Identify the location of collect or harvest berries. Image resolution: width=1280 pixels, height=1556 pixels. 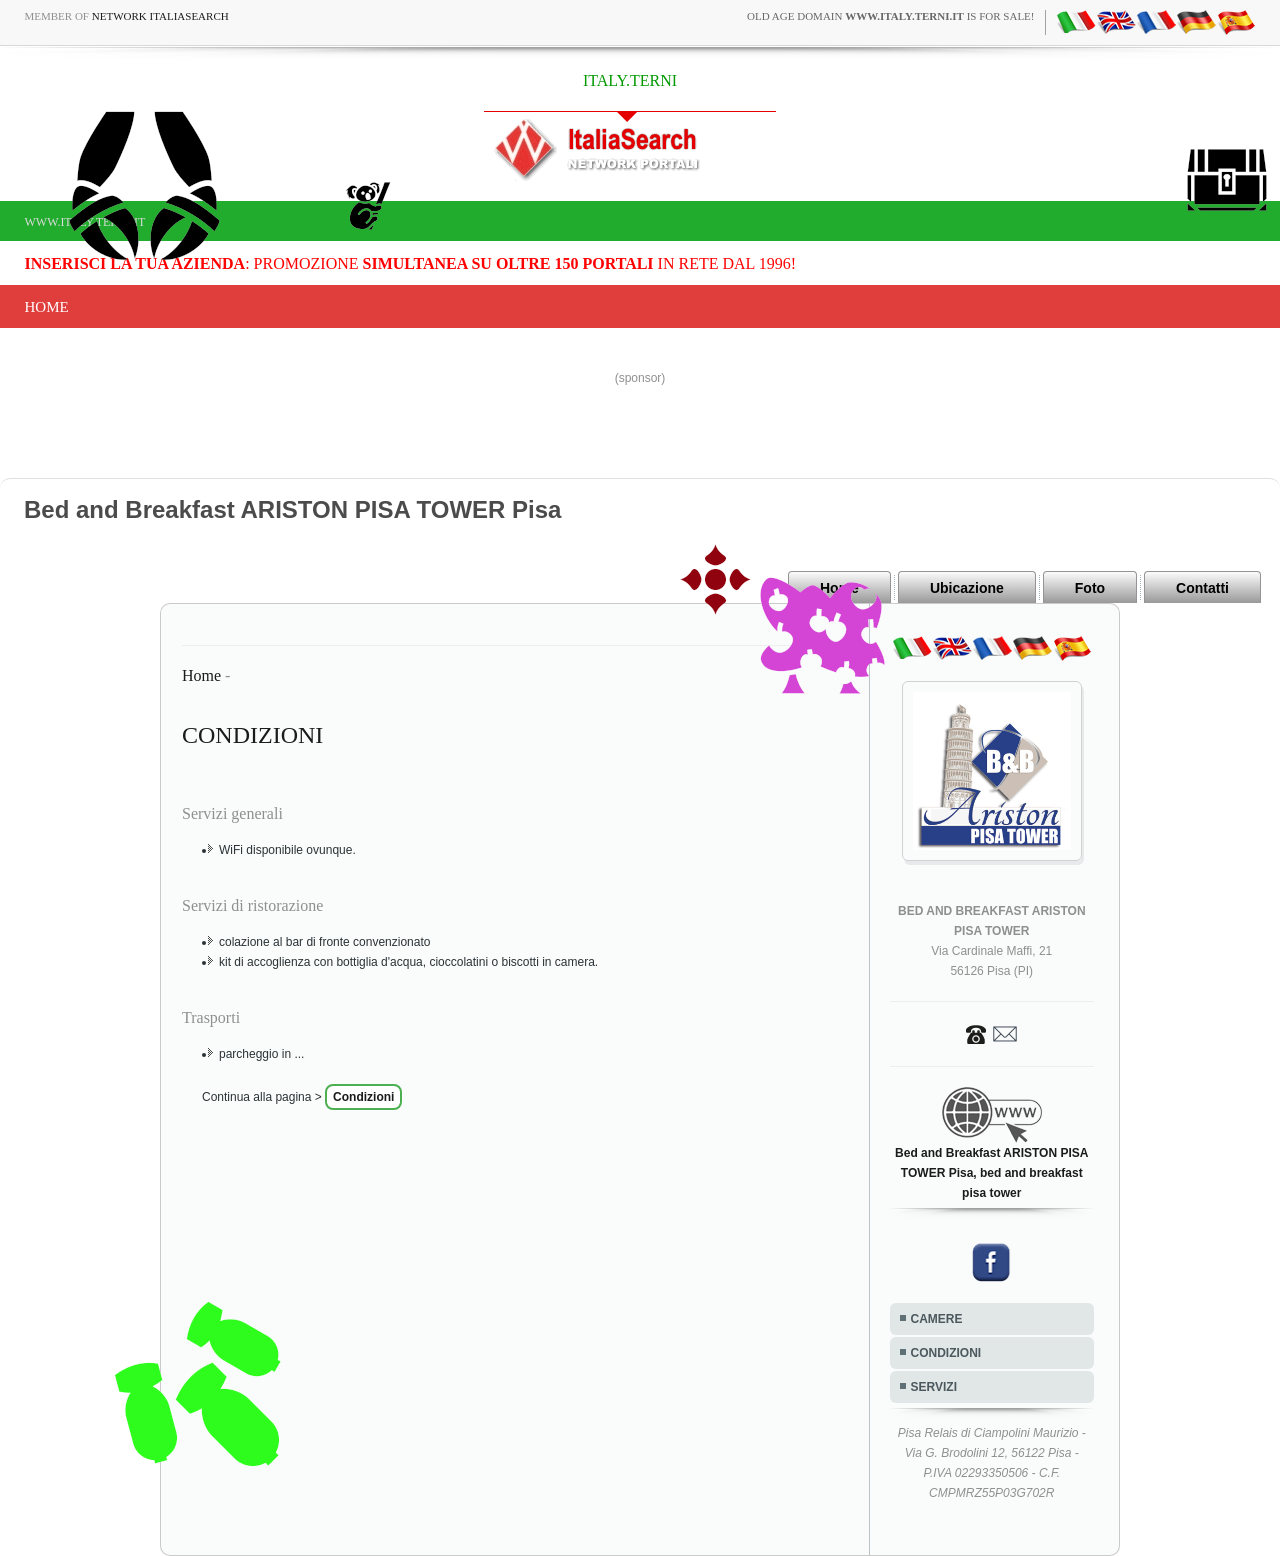
(822, 631).